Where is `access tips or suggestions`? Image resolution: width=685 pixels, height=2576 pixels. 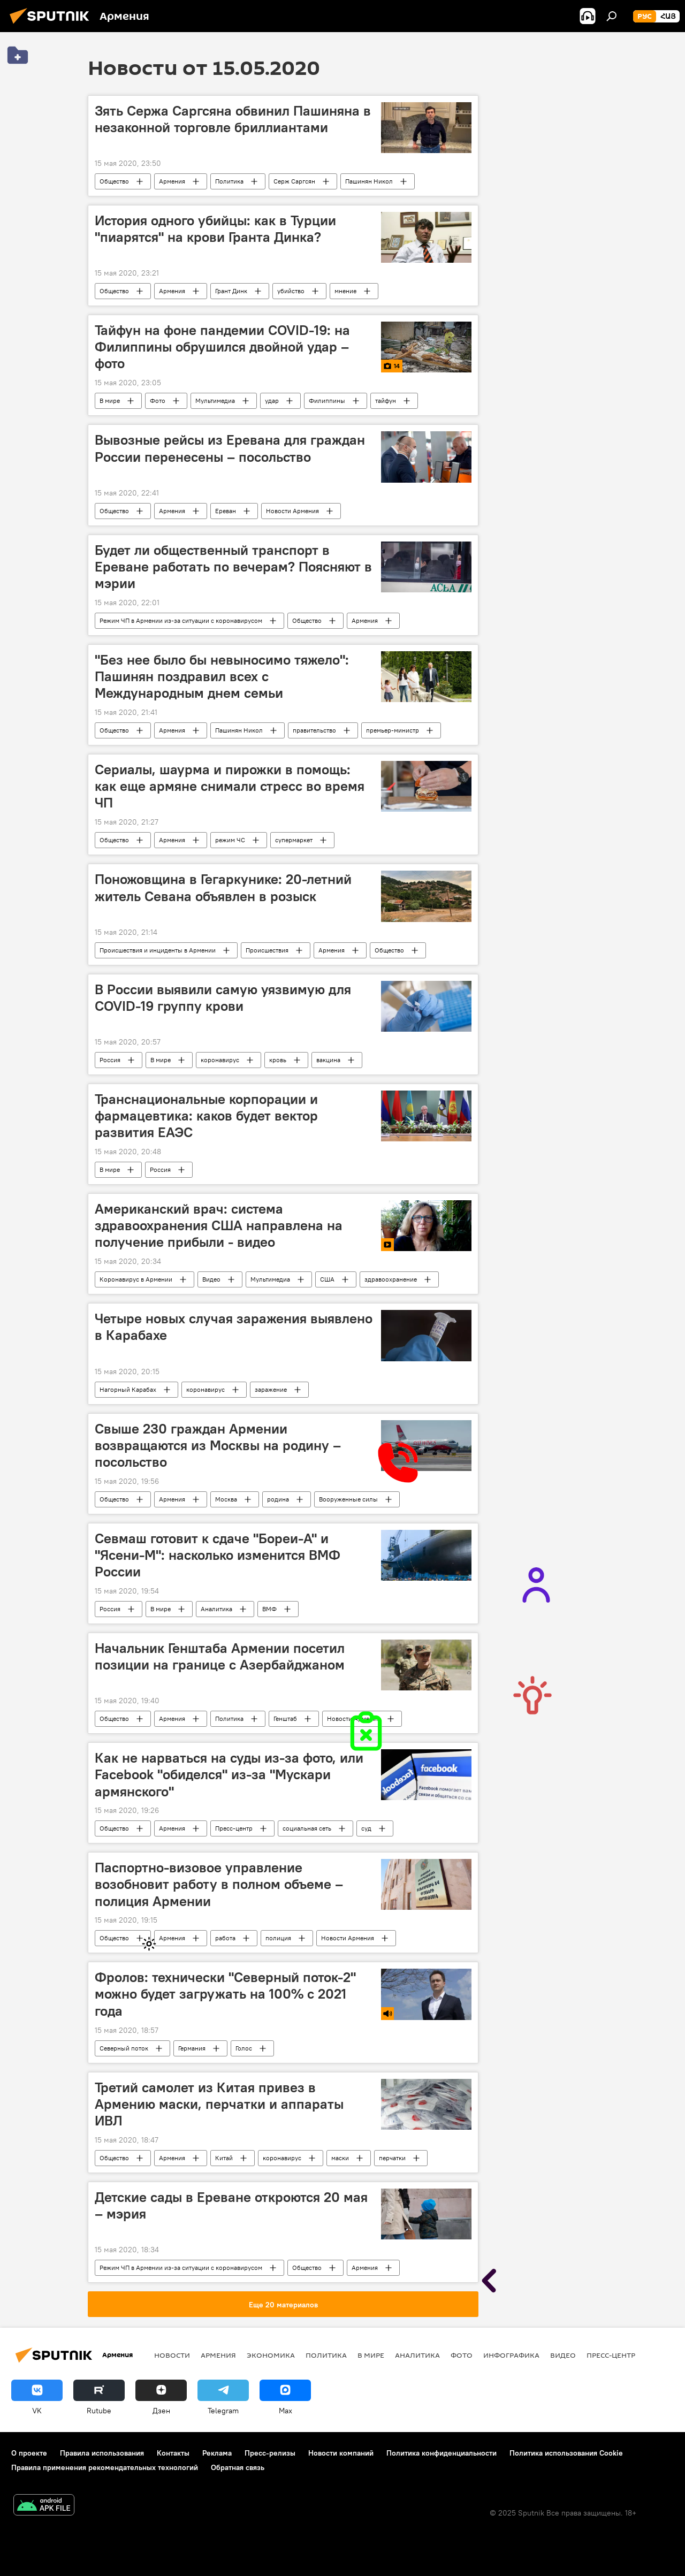 access tips or suggestions is located at coordinates (532, 1695).